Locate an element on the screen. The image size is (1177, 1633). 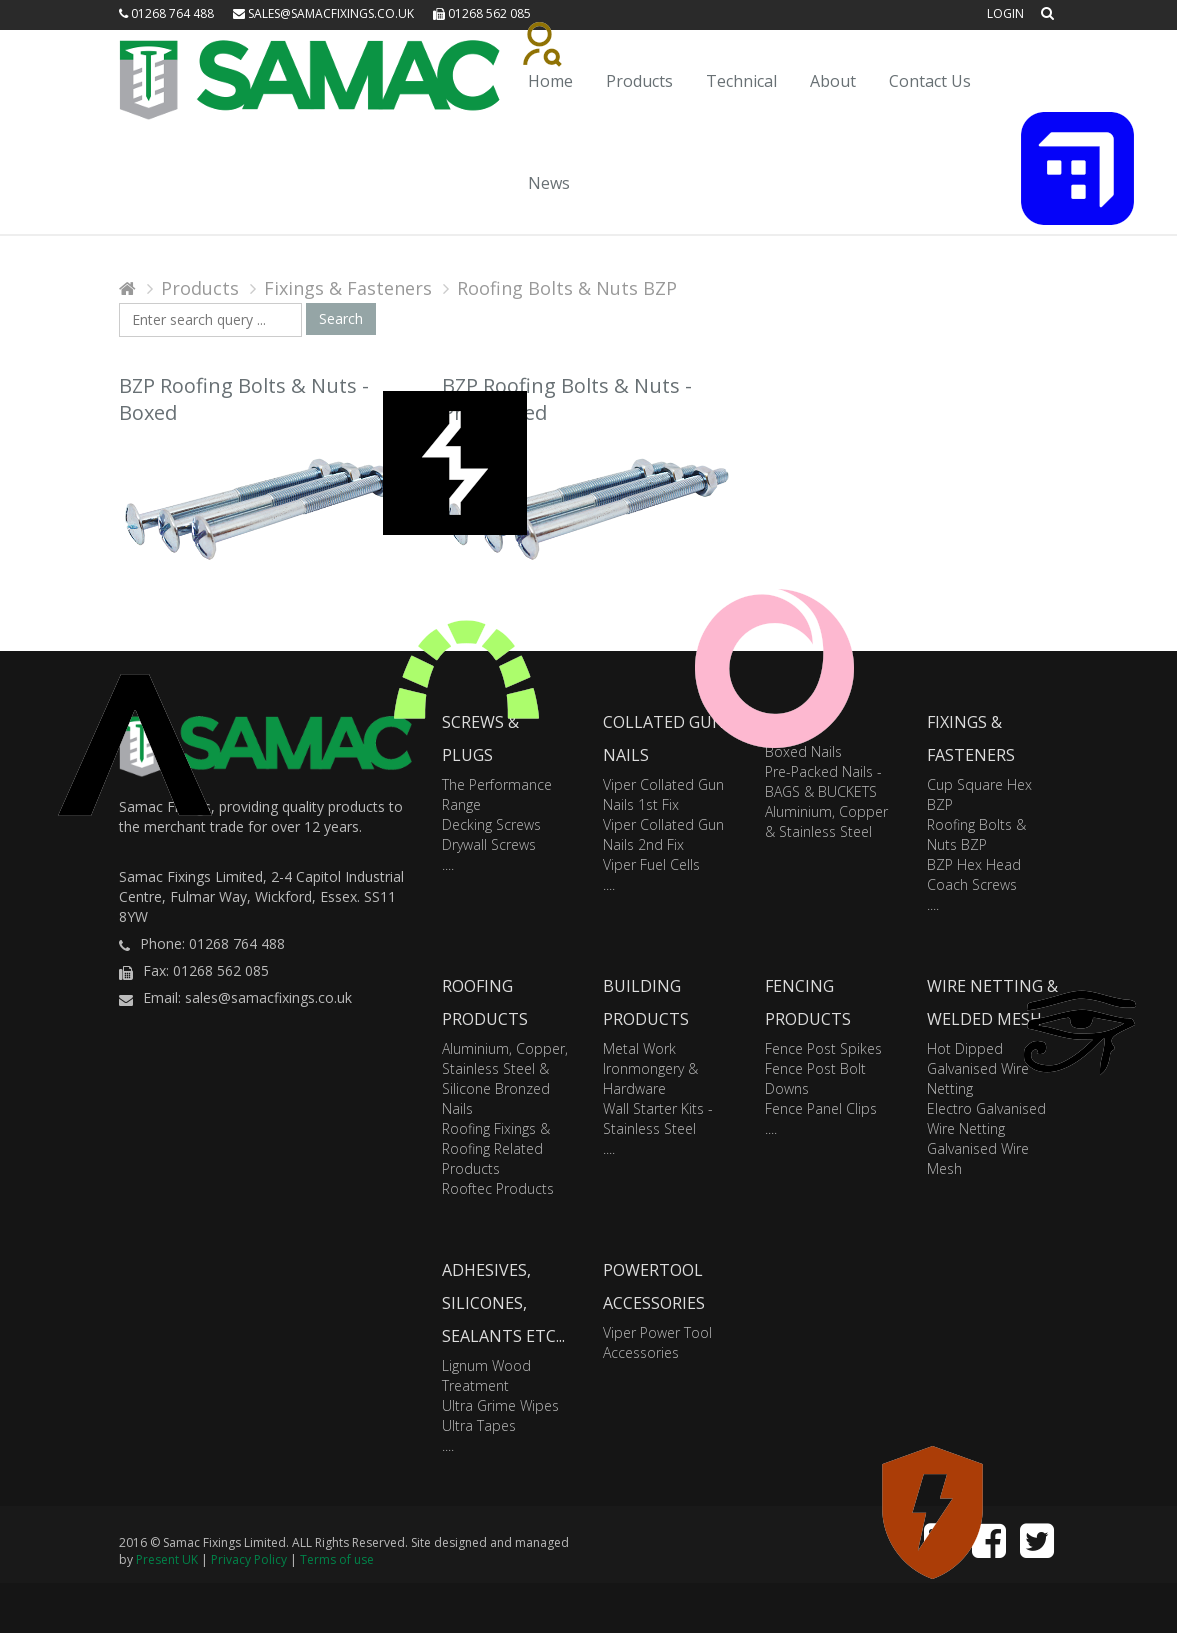
open redmine project management is located at coordinates (466, 669).